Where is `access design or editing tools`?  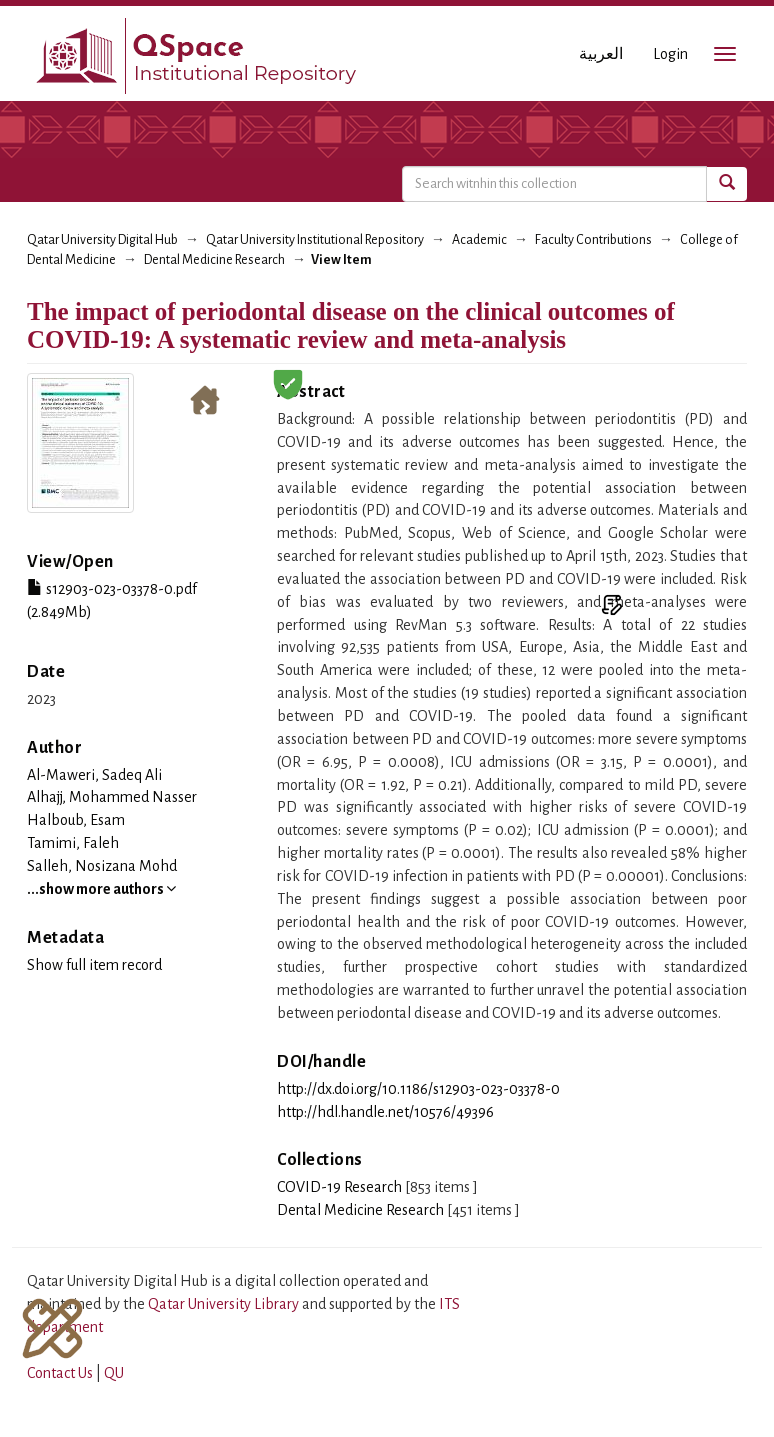
access design or editing tools is located at coordinates (52, 1328).